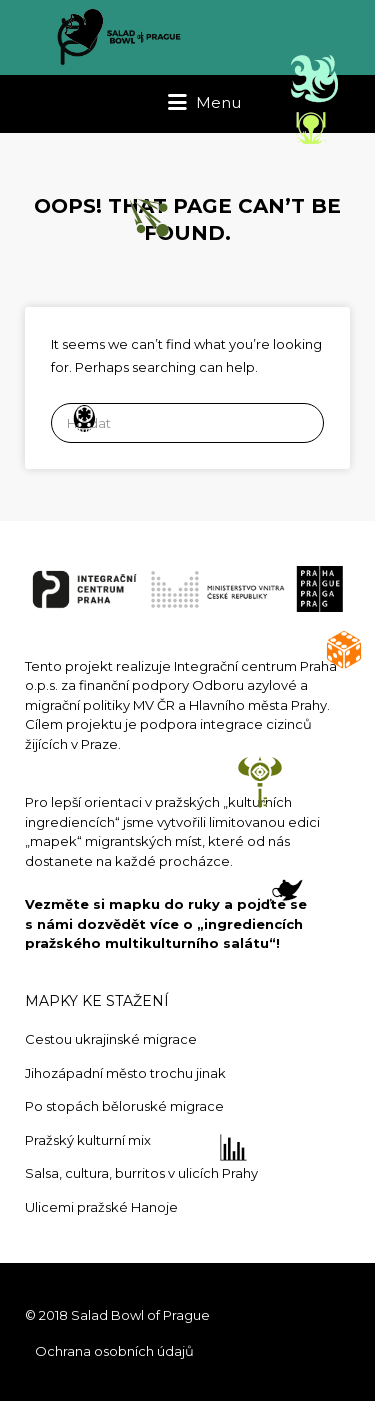 The image size is (375, 1401). Describe the element at coordinates (314, 78) in the screenshot. I see `fire elemental or nature-fire hybrid ability` at that location.